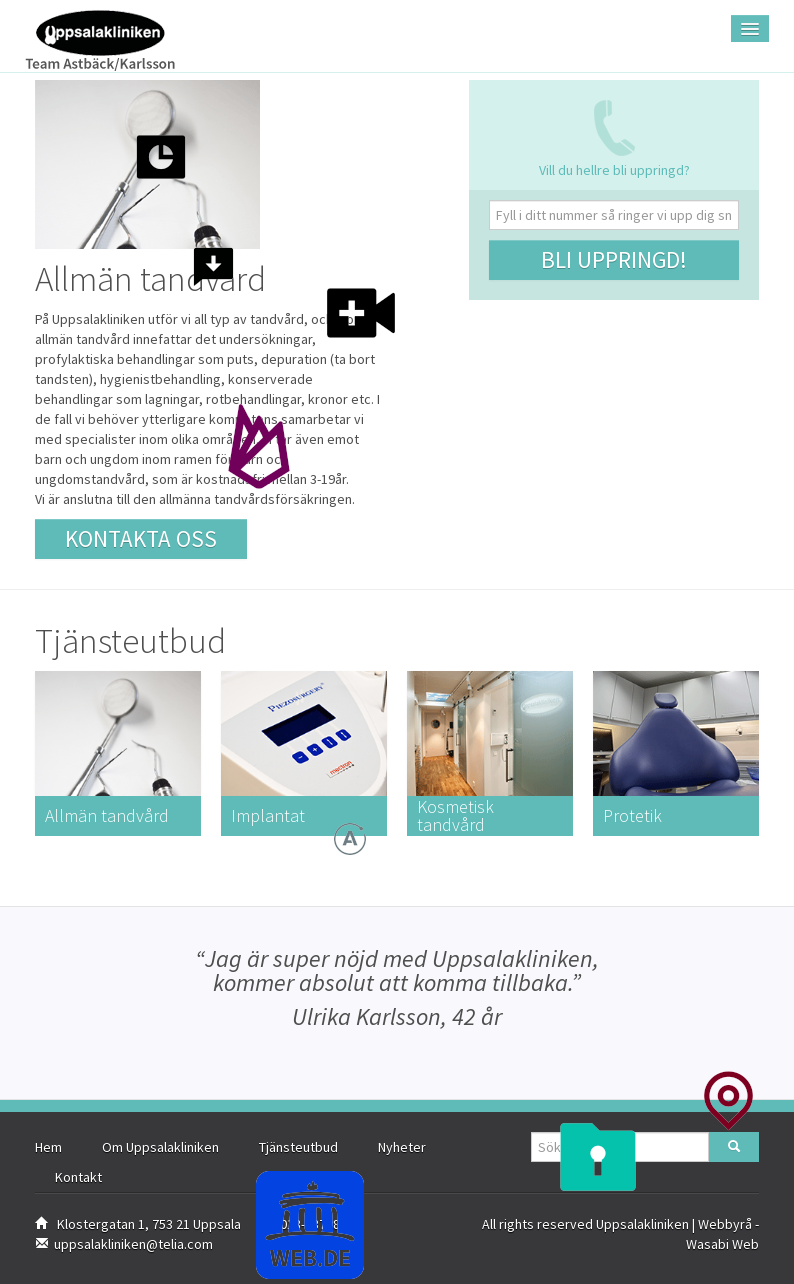 Image resolution: width=794 pixels, height=1284 pixels. I want to click on open web.de email service, so click(310, 1225).